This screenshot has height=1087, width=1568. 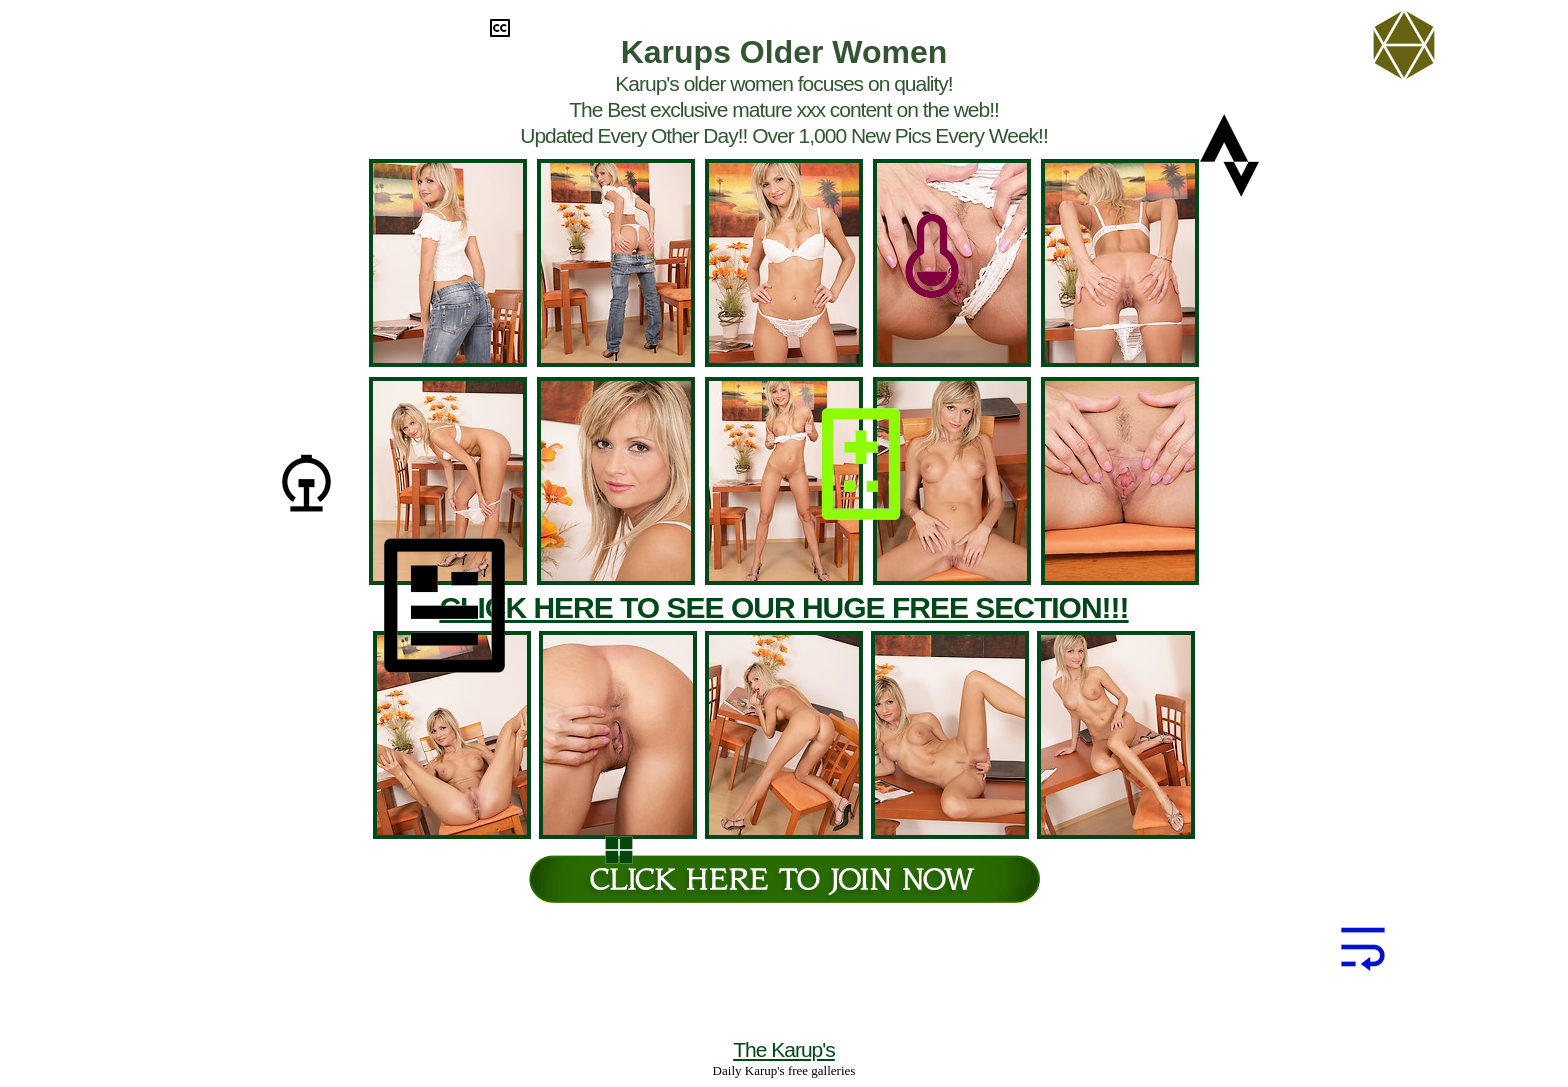 I want to click on open the Strava app, so click(x=1229, y=155).